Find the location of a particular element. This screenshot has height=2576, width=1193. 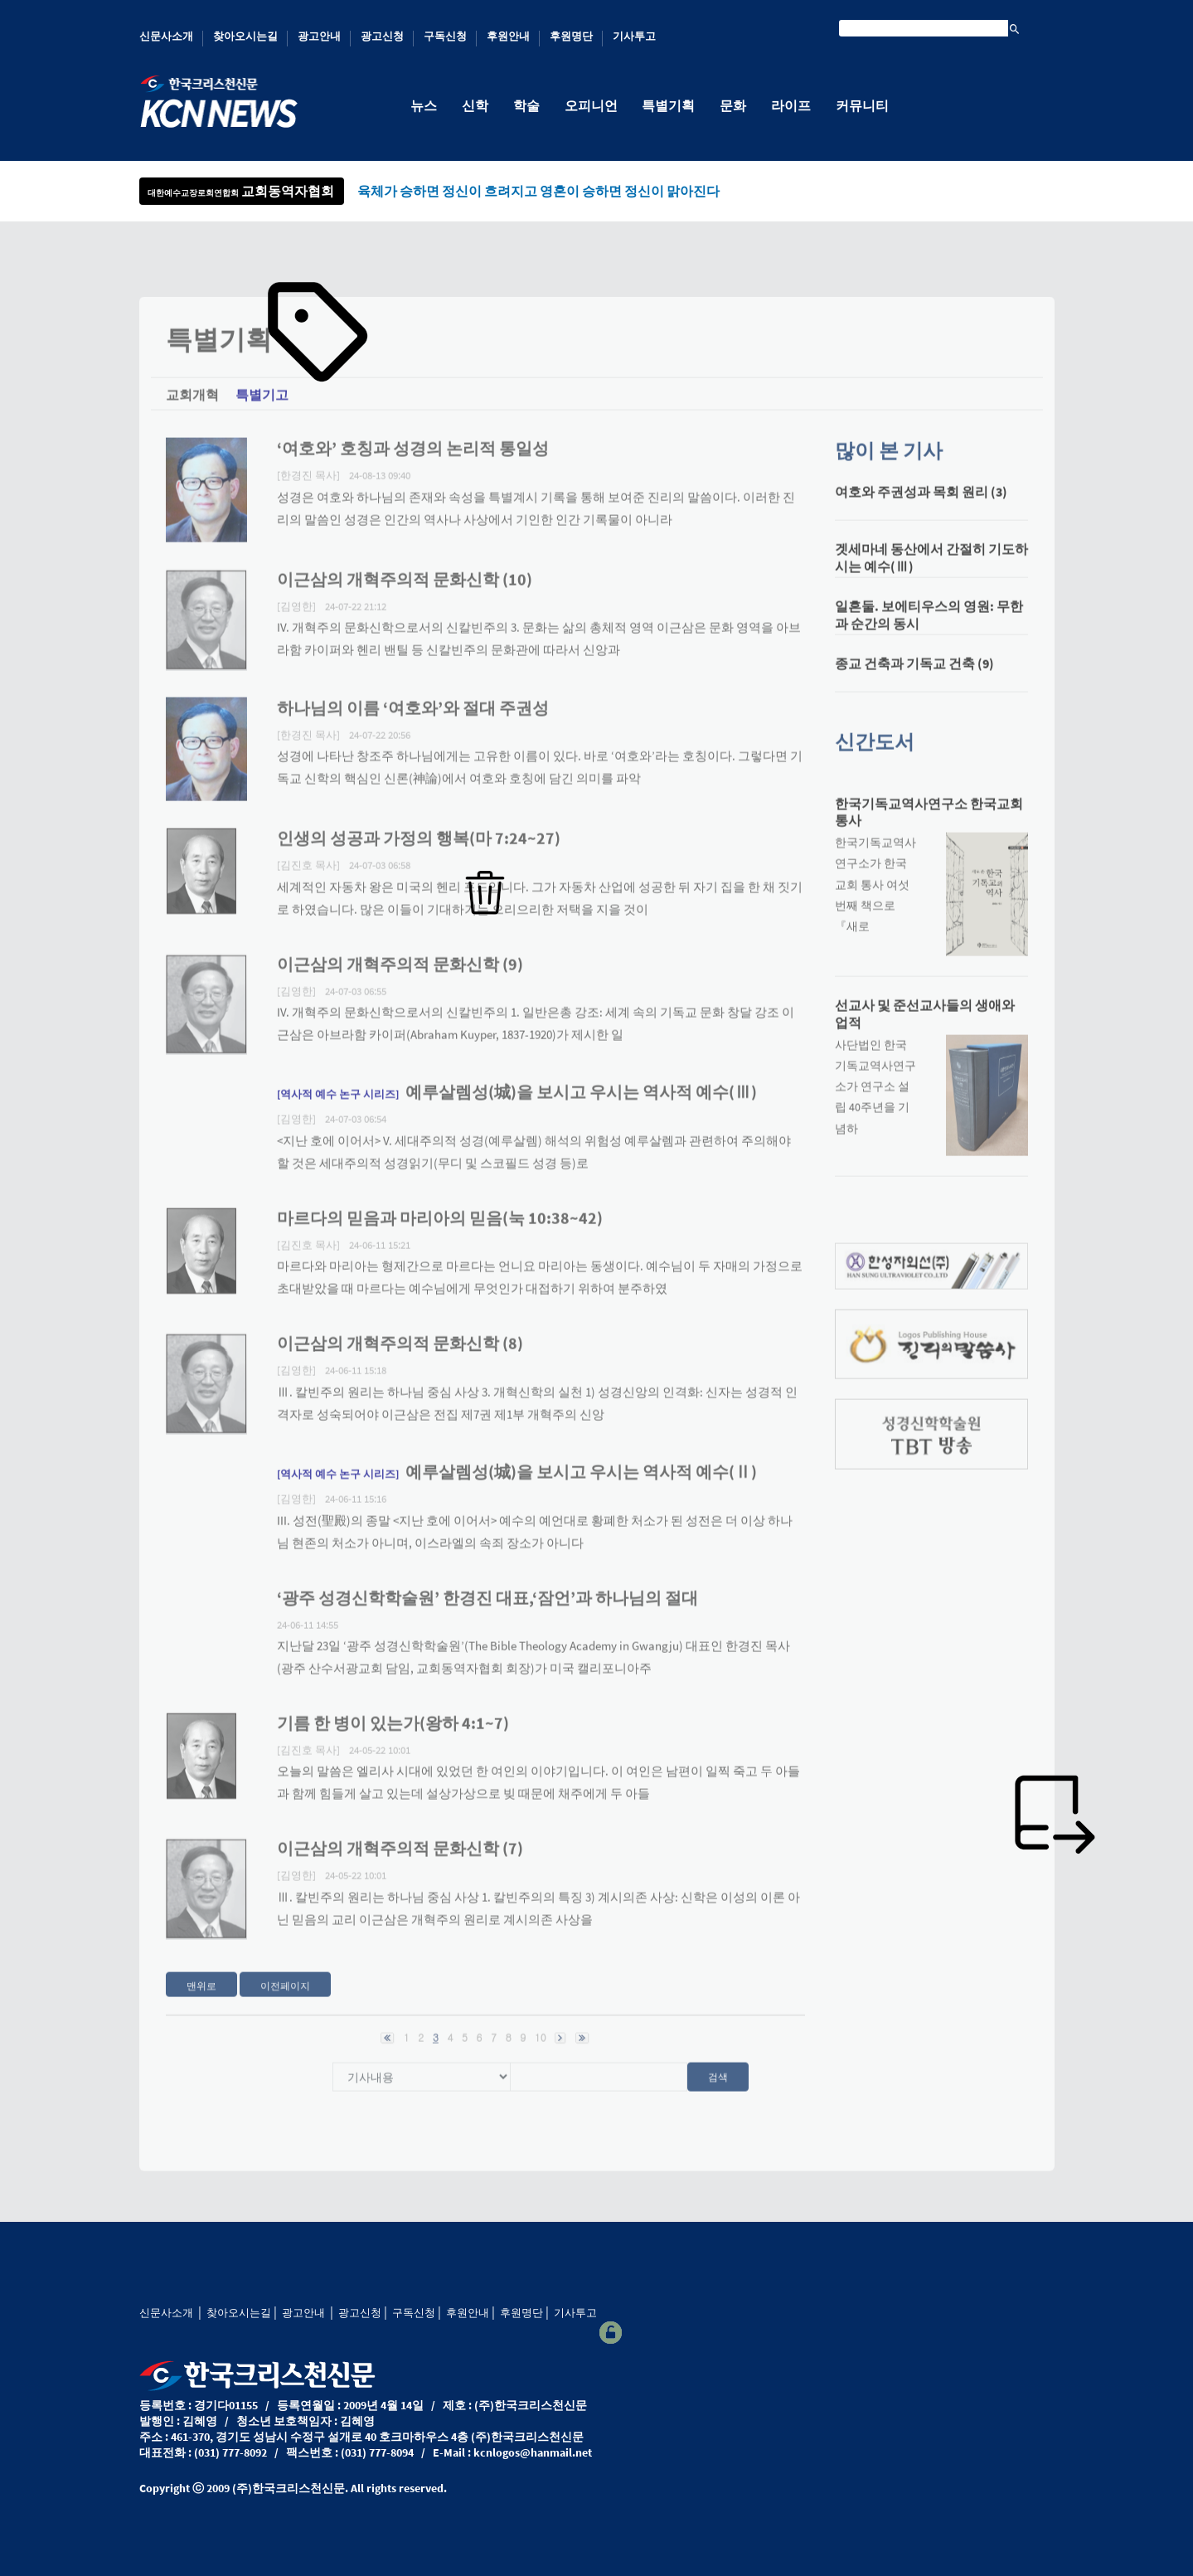

pull changes from a remote repository is located at coordinates (1052, 1818).